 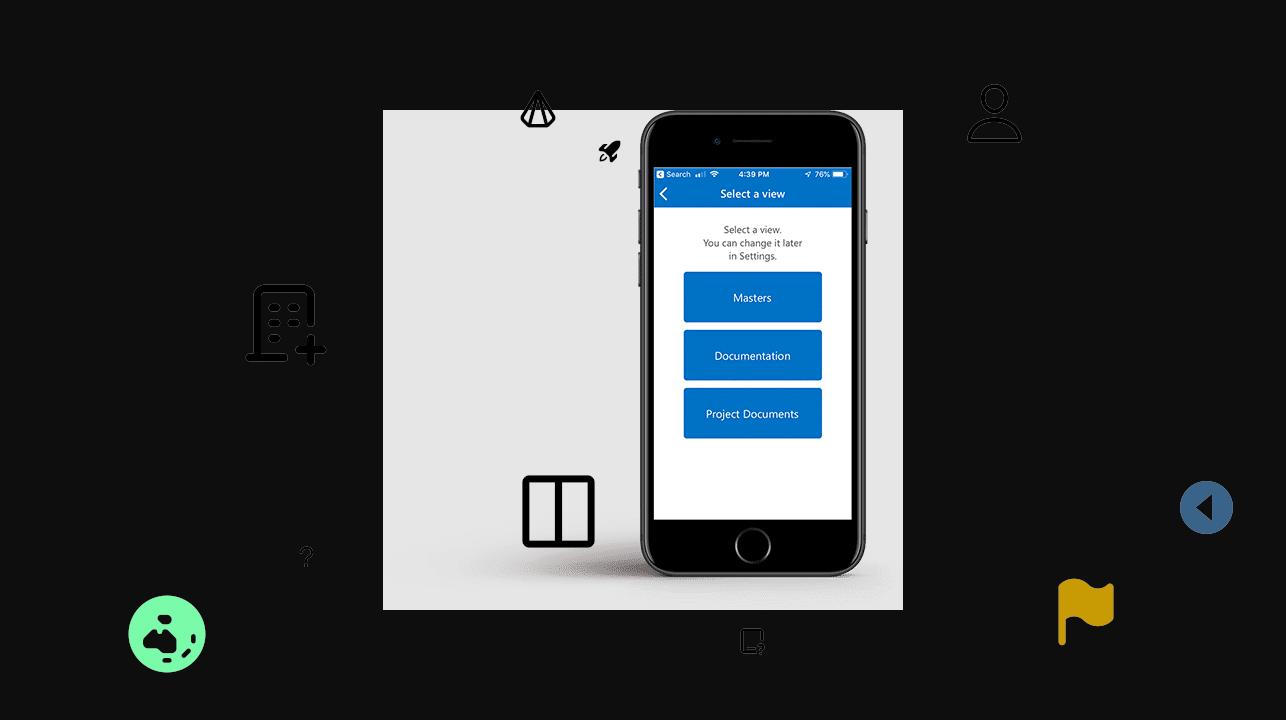 What do you see at coordinates (284, 323) in the screenshot?
I see `add a new building or property` at bounding box center [284, 323].